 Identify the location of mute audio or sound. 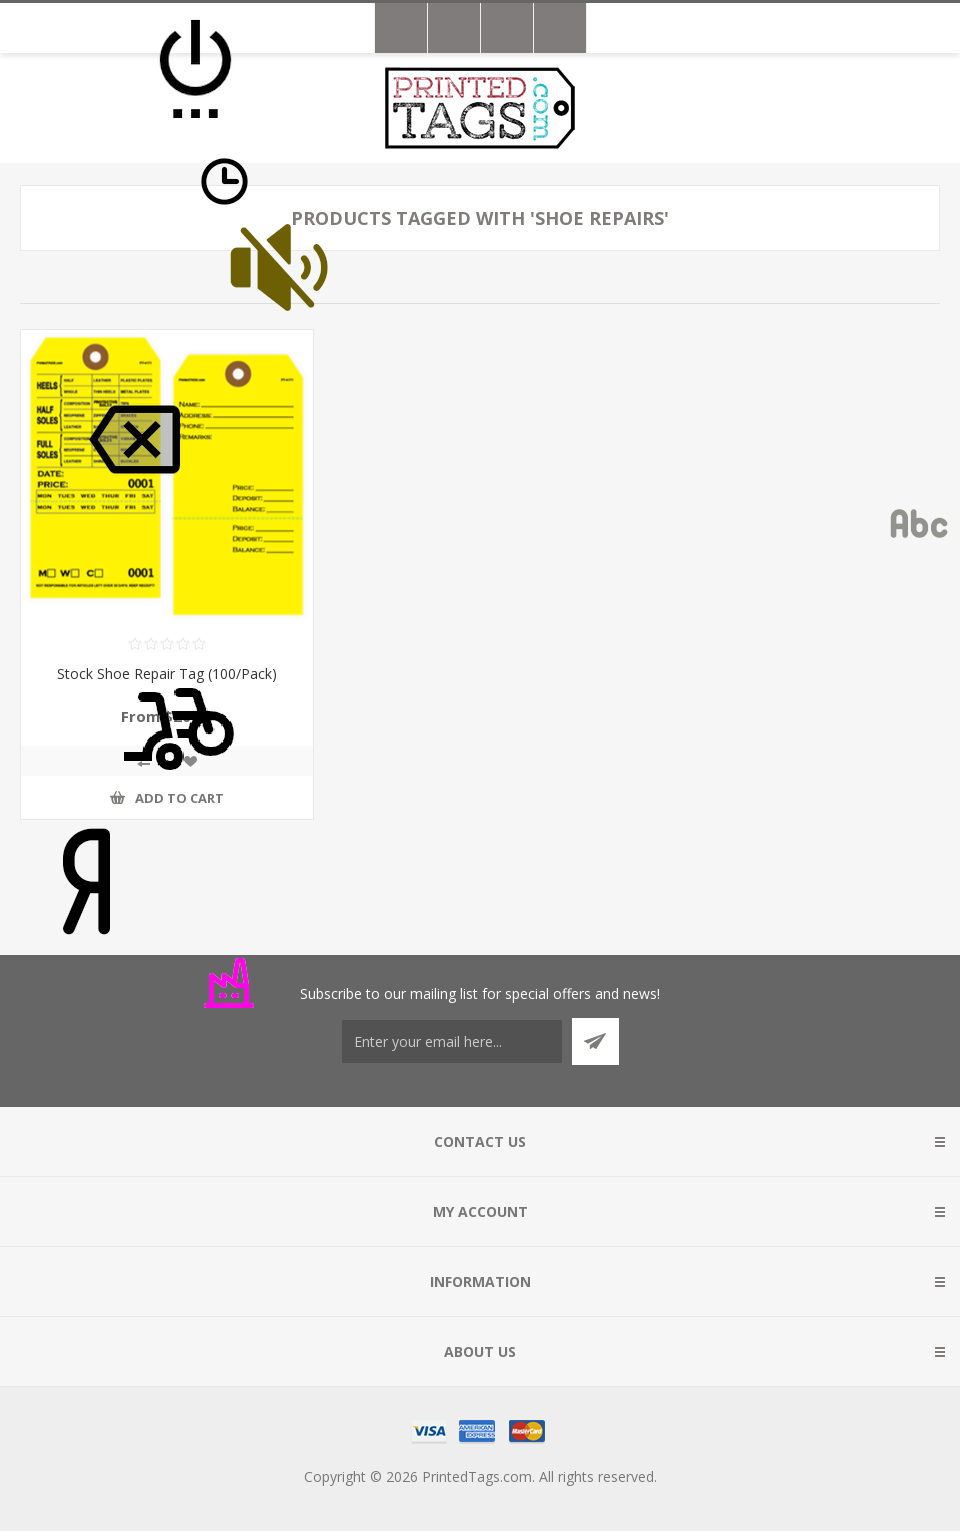
(277, 267).